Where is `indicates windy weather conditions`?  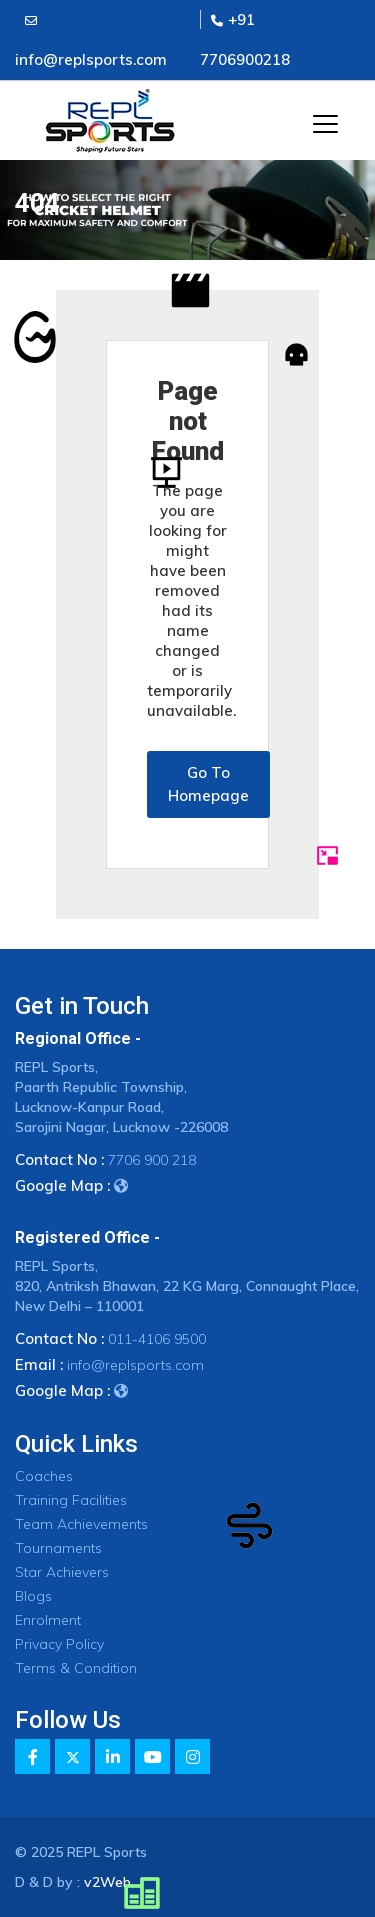 indicates windy weather conditions is located at coordinates (249, 1525).